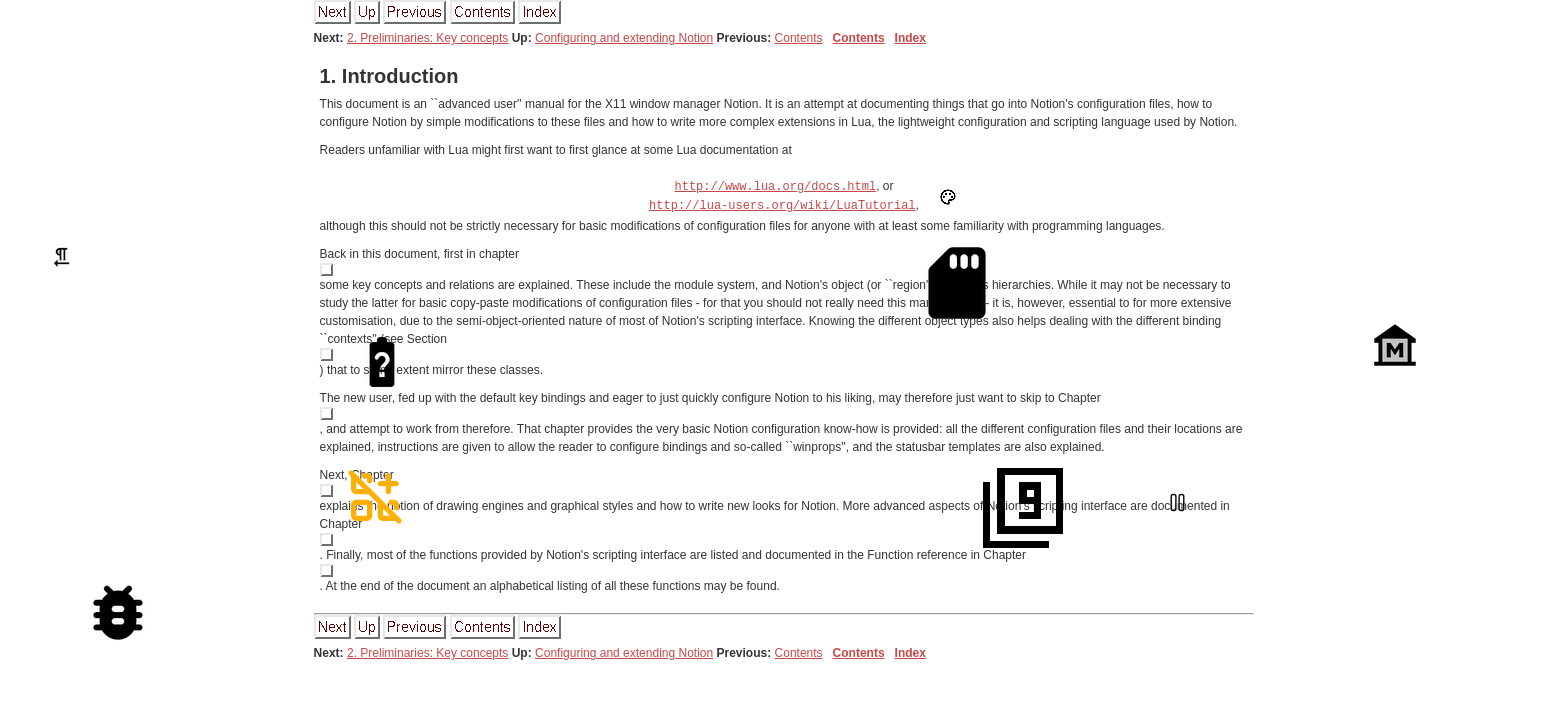 Image resolution: width=1568 pixels, height=720 pixels. Describe the element at coordinates (1177, 502) in the screenshot. I see `stretch or resize content vertically` at that location.